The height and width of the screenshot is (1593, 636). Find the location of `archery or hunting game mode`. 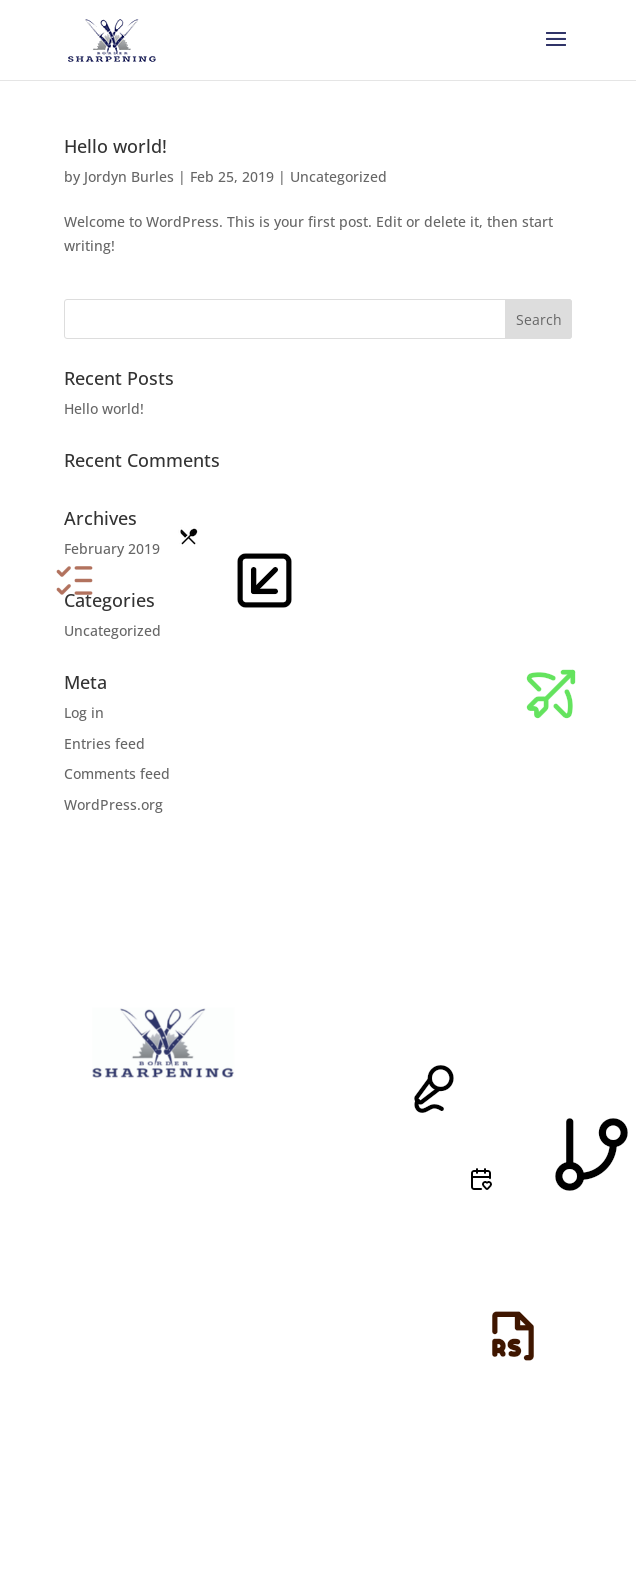

archery or hunting game mode is located at coordinates (551, 694).